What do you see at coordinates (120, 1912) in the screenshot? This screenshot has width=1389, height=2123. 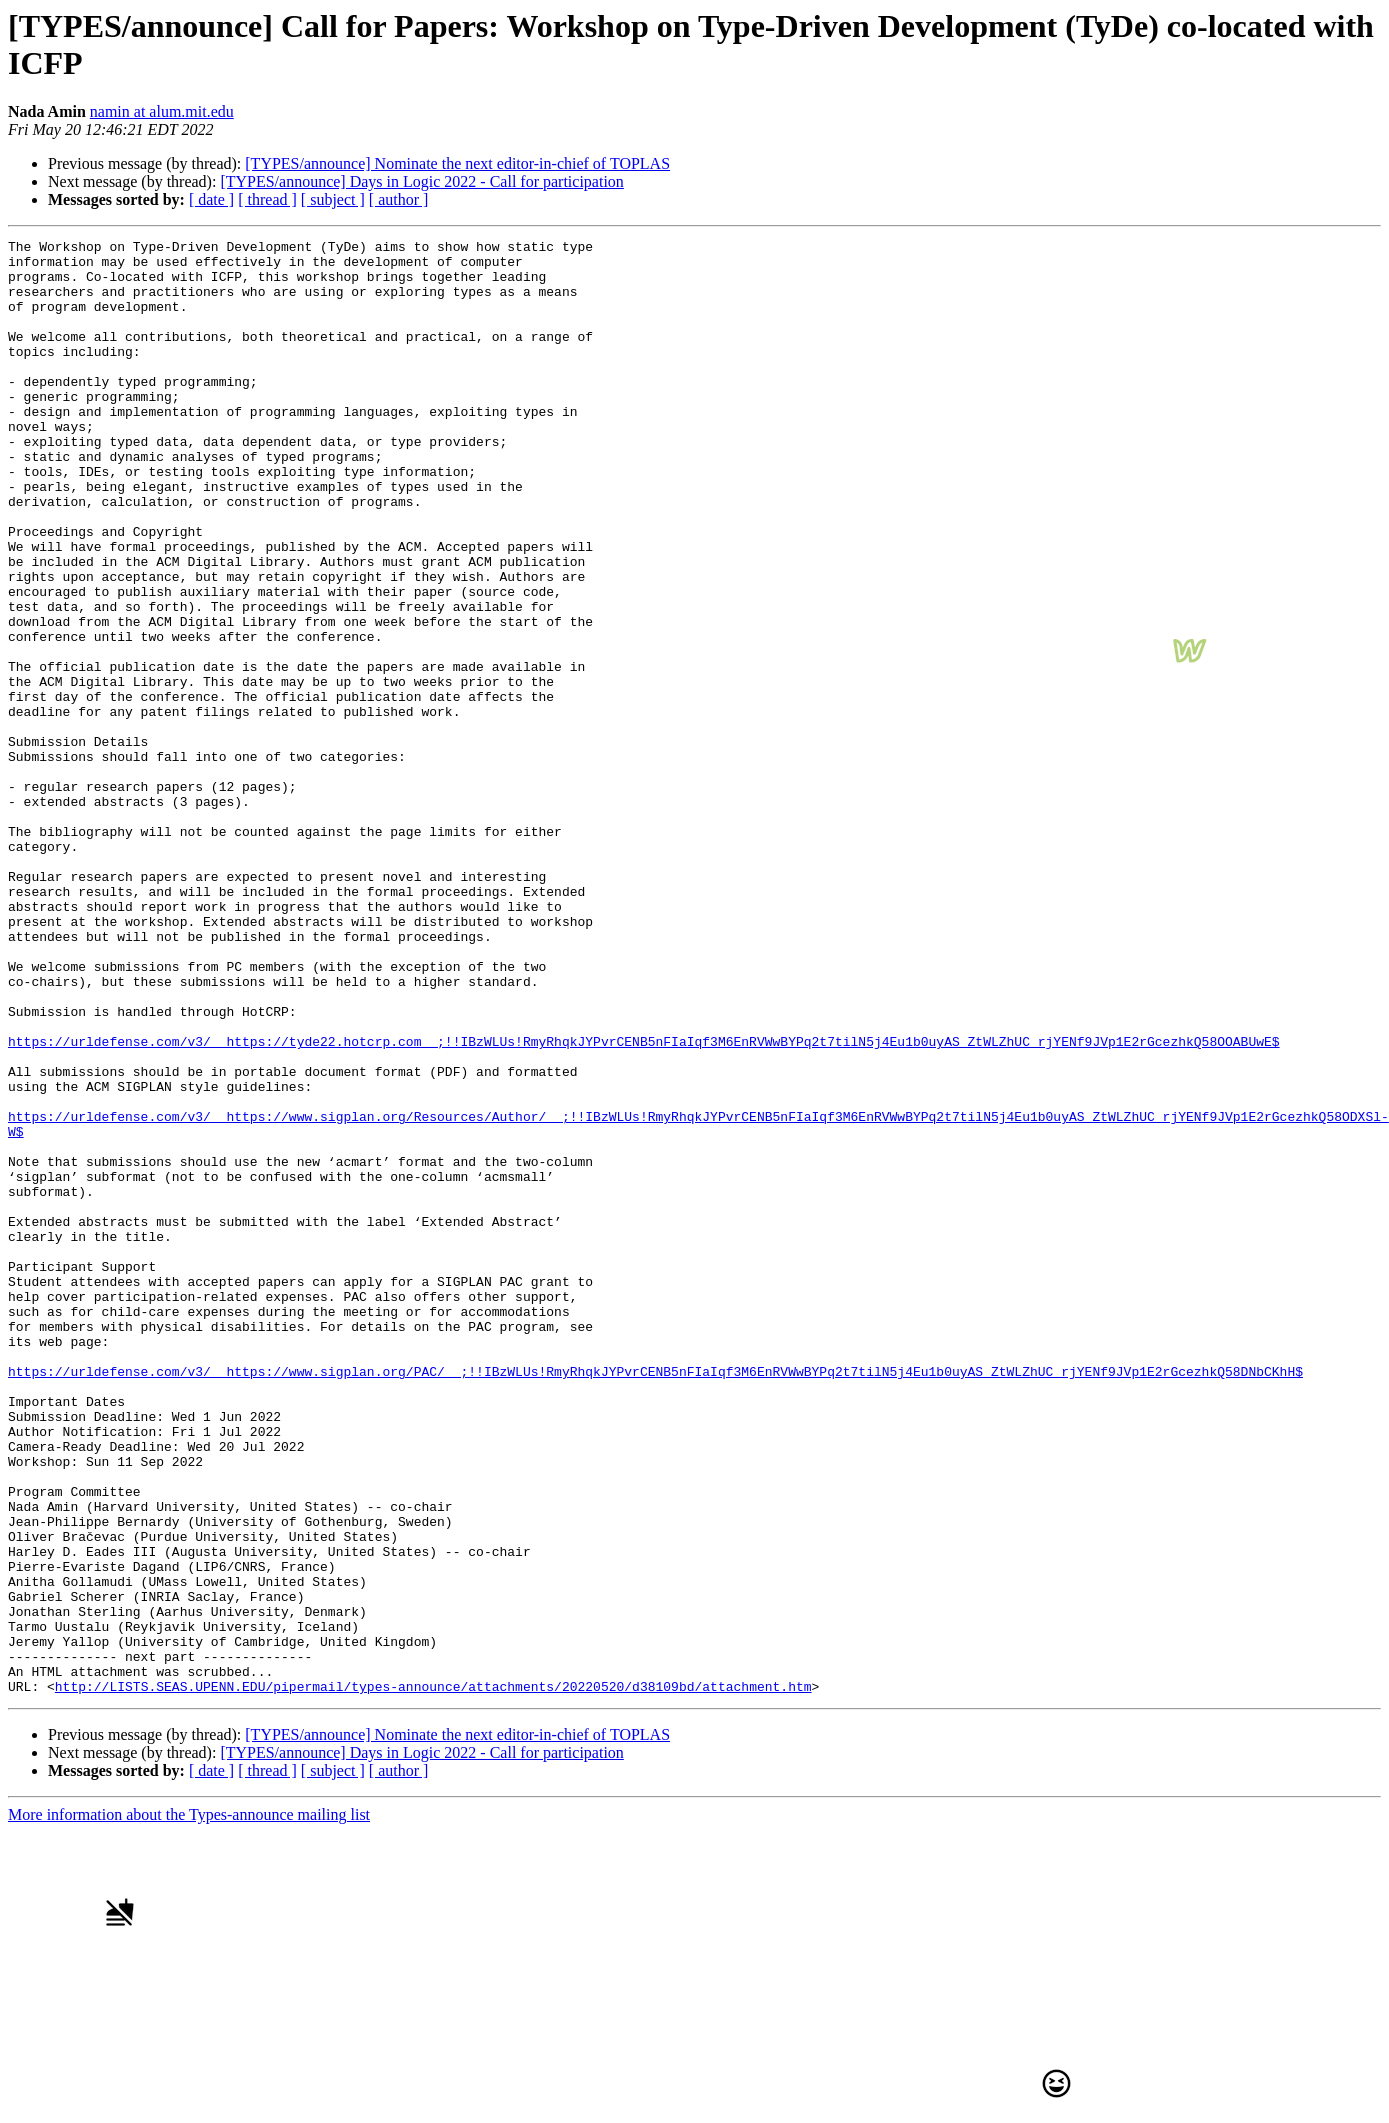 I see `indicates food or eating is not allowed` at bounding box center [120, 1912].